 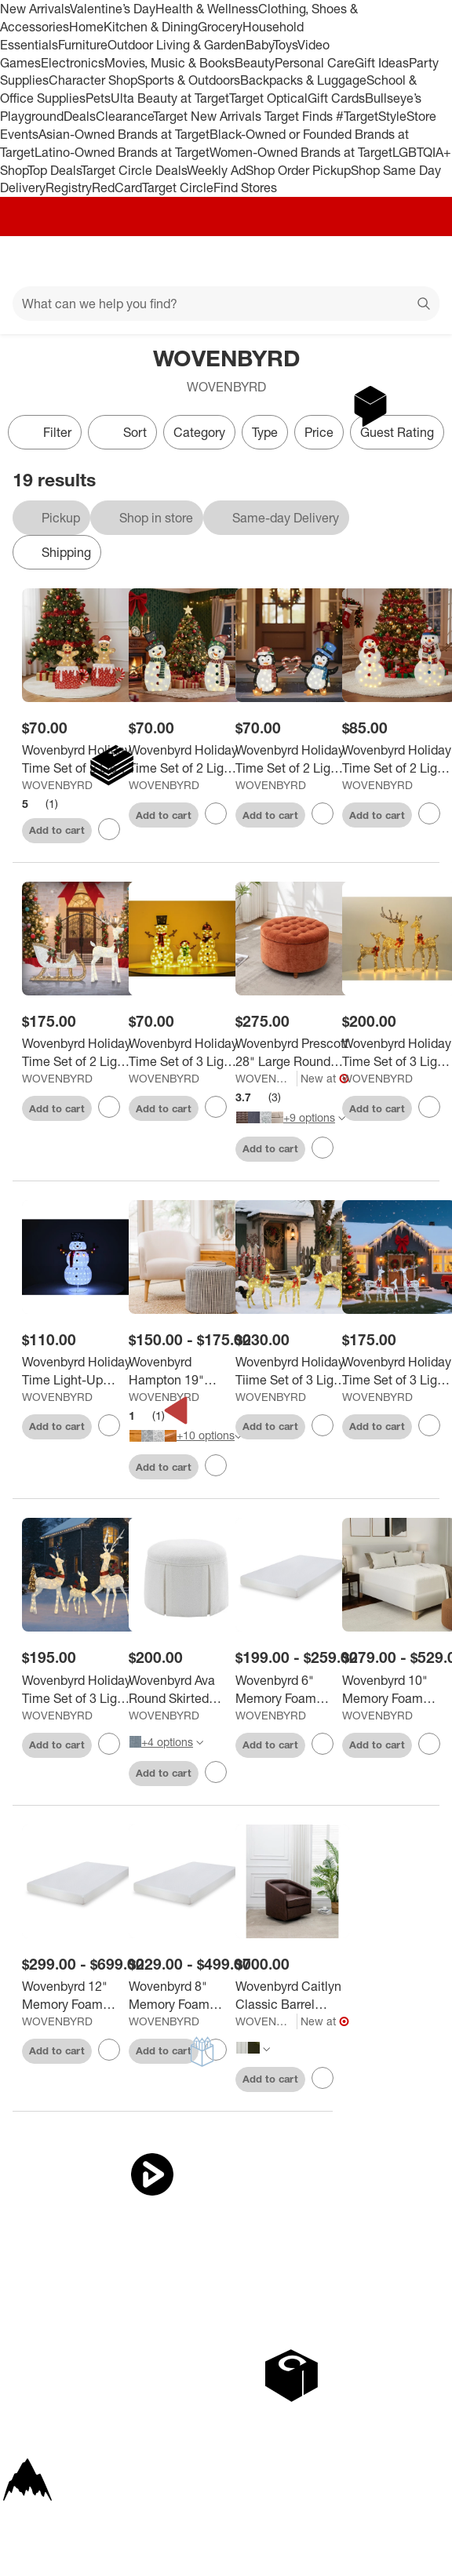 I want to click on open GoCD continuous delivery dashboard, so click(x=152, y=2174).